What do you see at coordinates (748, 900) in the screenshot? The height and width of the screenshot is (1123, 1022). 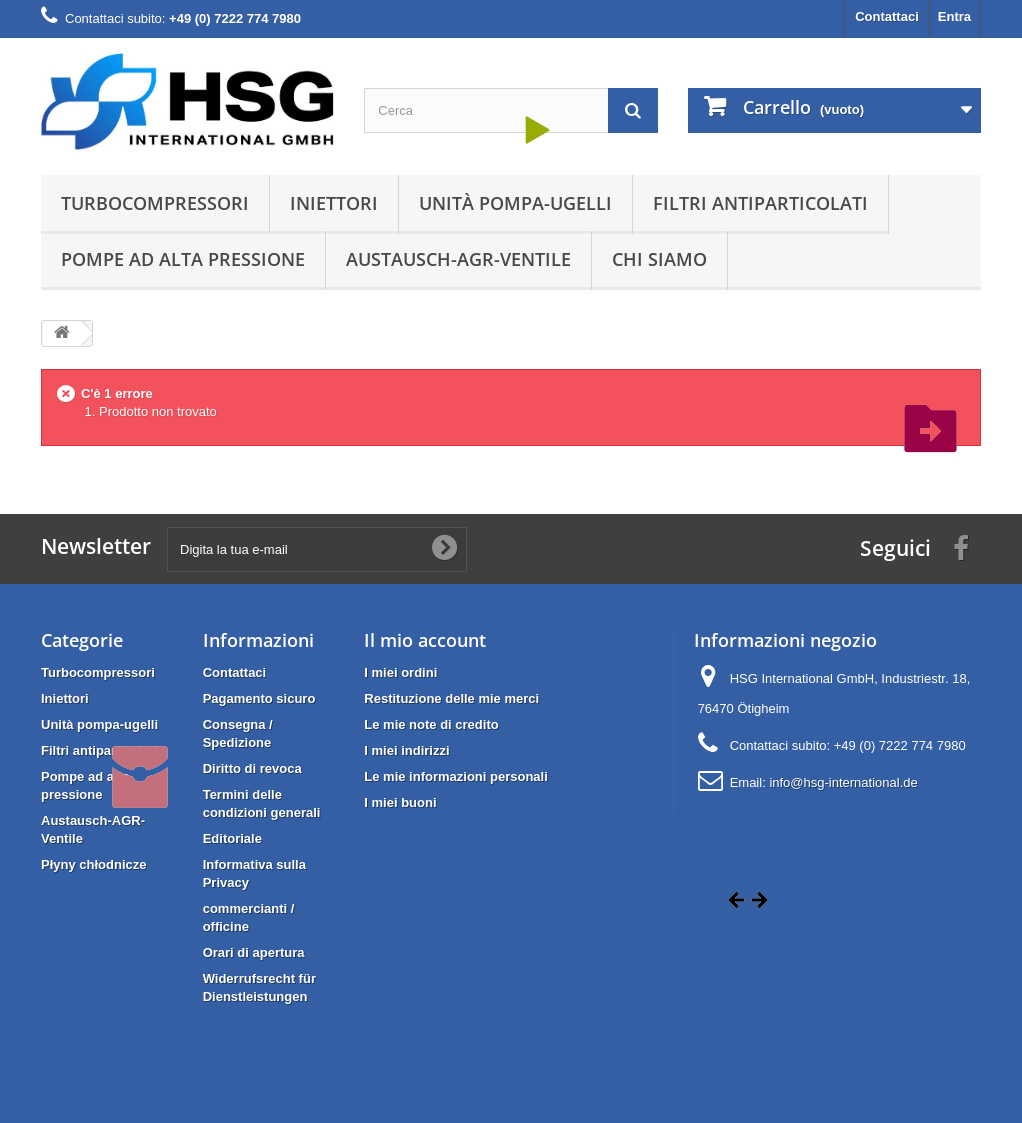 I see `expand content horizontally` at bounding box center [748, 900].